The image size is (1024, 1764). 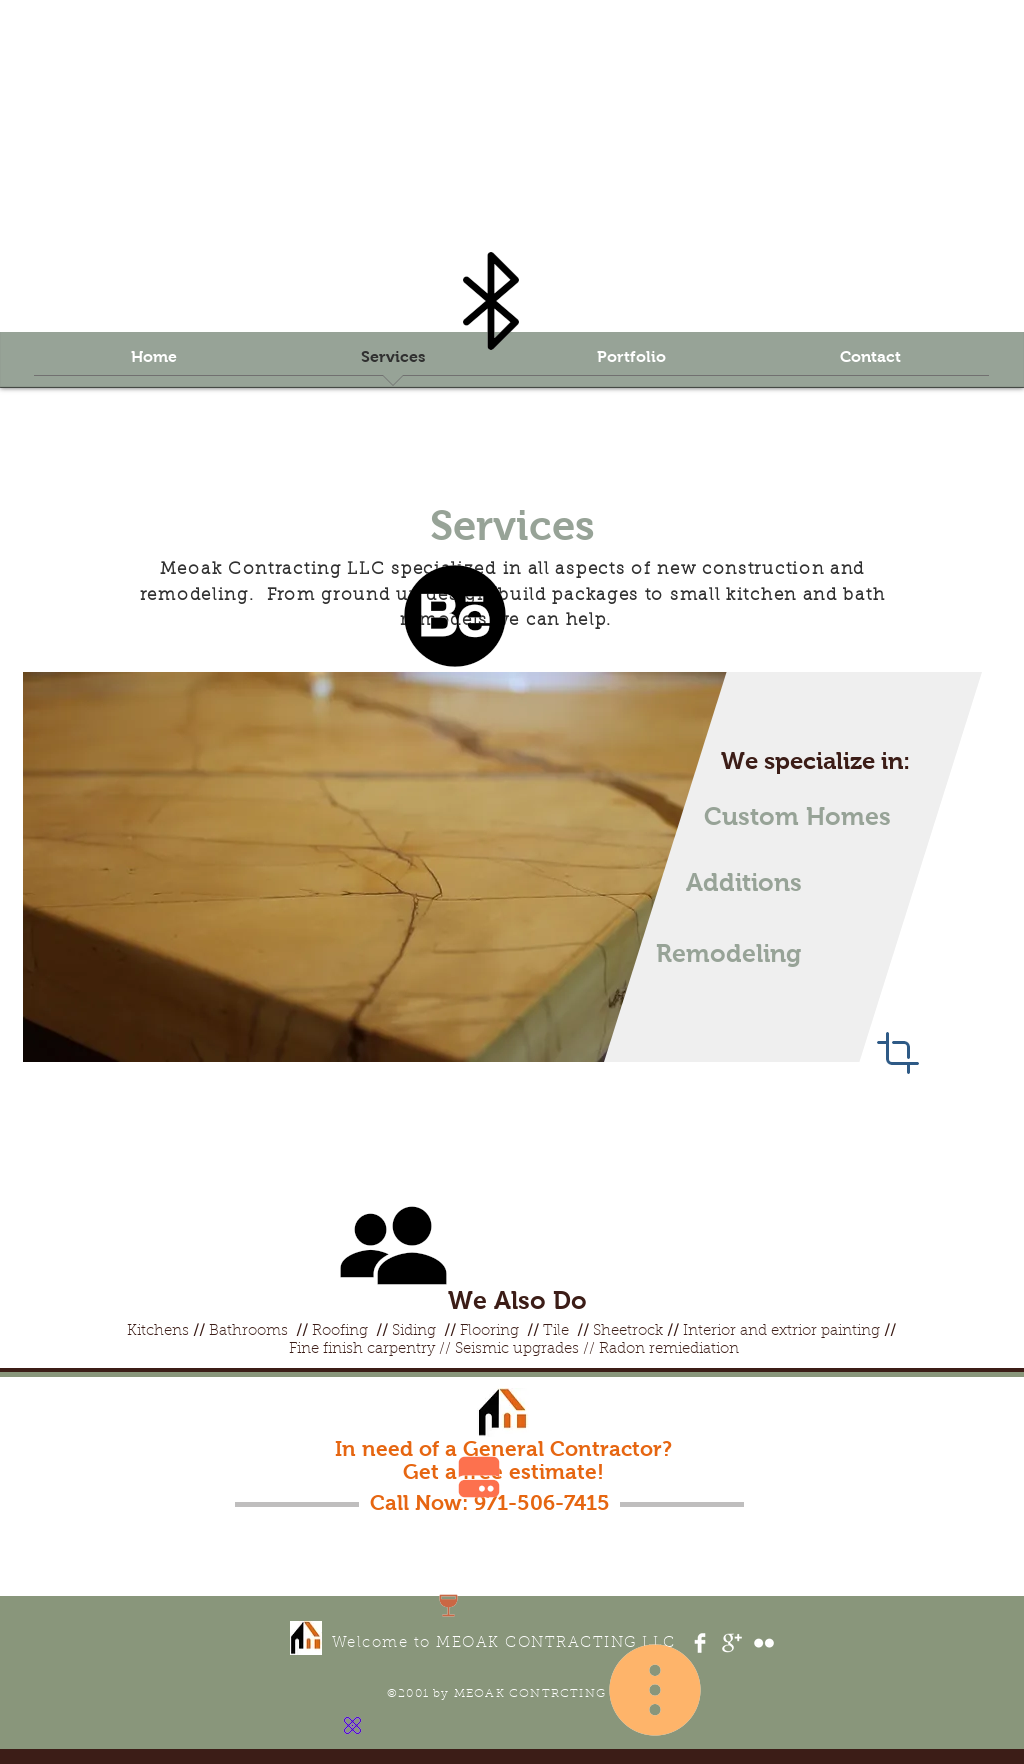 I want to click on visit Behance profile or portfolio, so click(x=455, y=616).